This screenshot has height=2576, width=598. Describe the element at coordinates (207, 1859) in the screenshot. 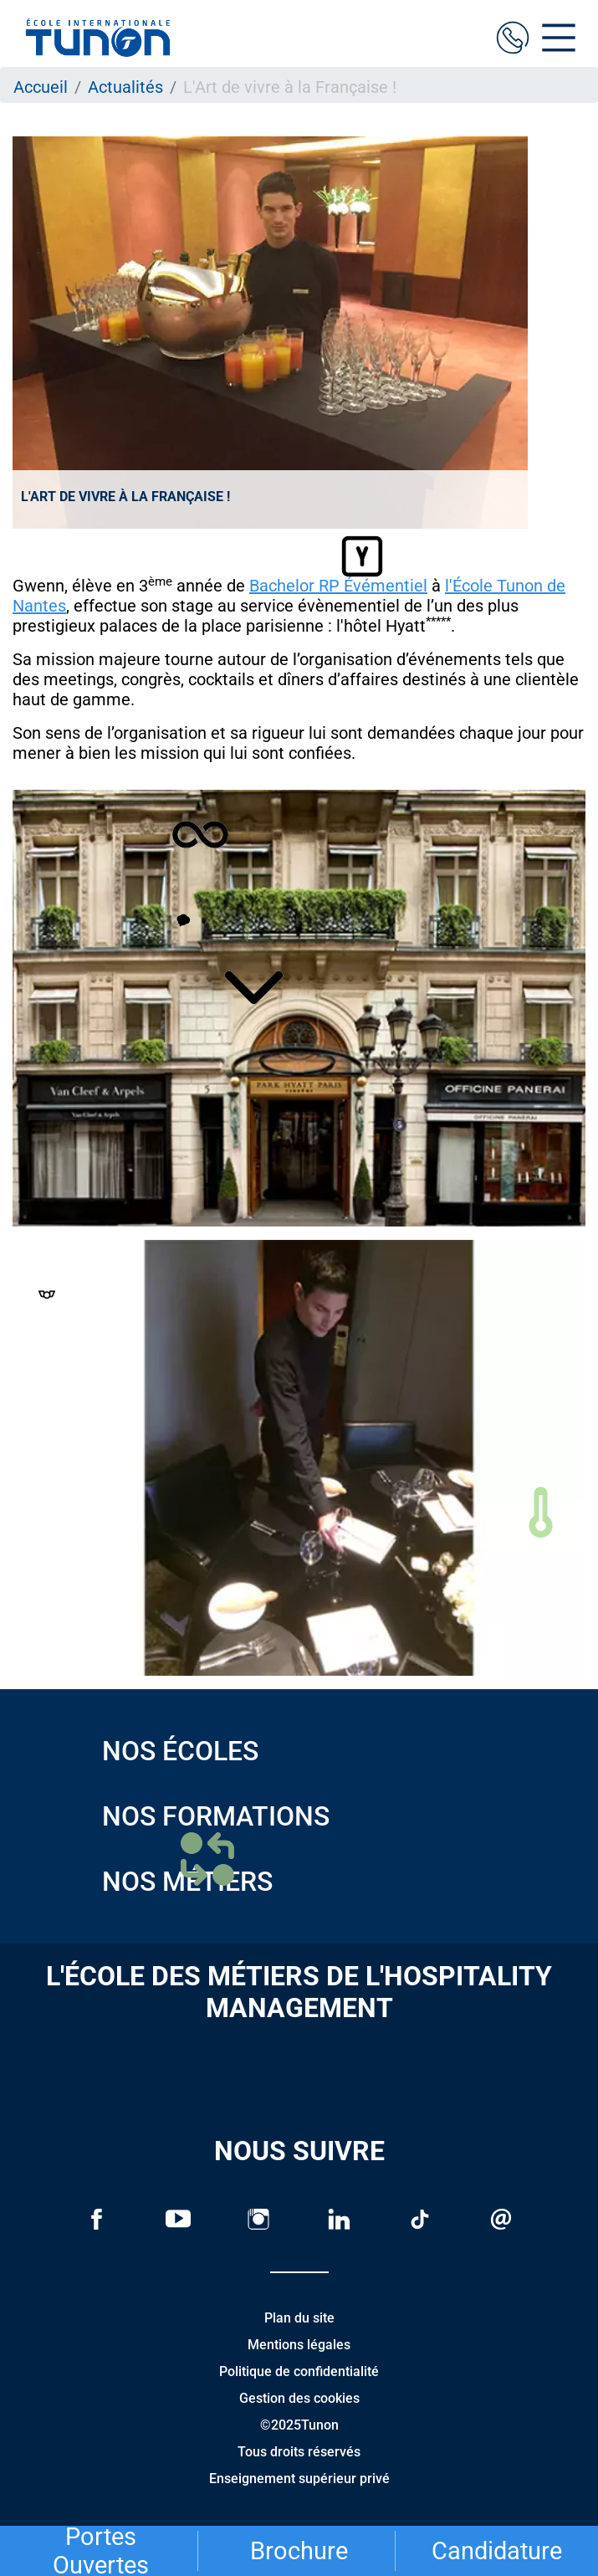

I see `transform or convert between formats` at that location.